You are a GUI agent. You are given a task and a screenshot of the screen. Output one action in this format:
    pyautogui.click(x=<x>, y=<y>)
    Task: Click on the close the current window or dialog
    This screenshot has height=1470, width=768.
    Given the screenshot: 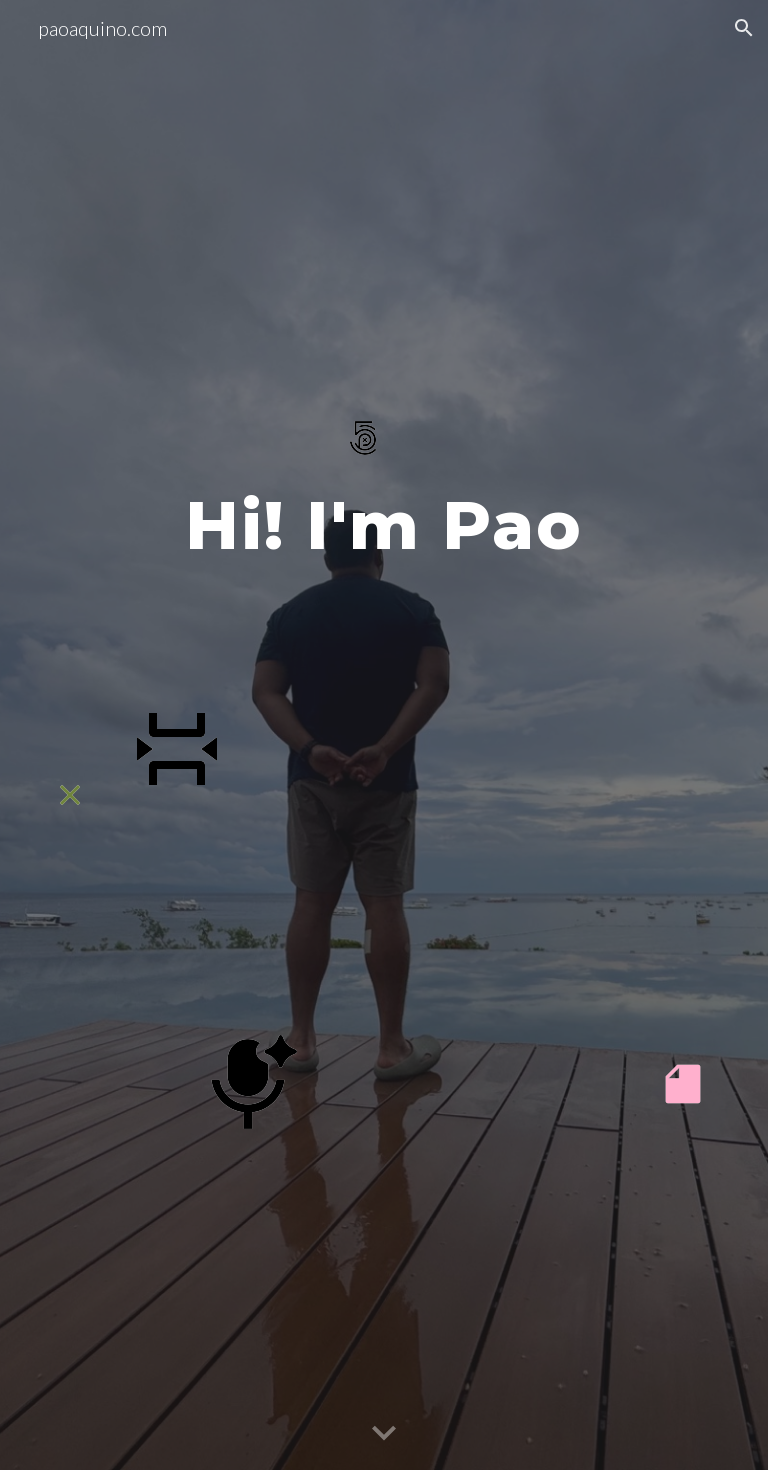 What is the action you would take?
    pyautogui.click(x=70, y=795)
    